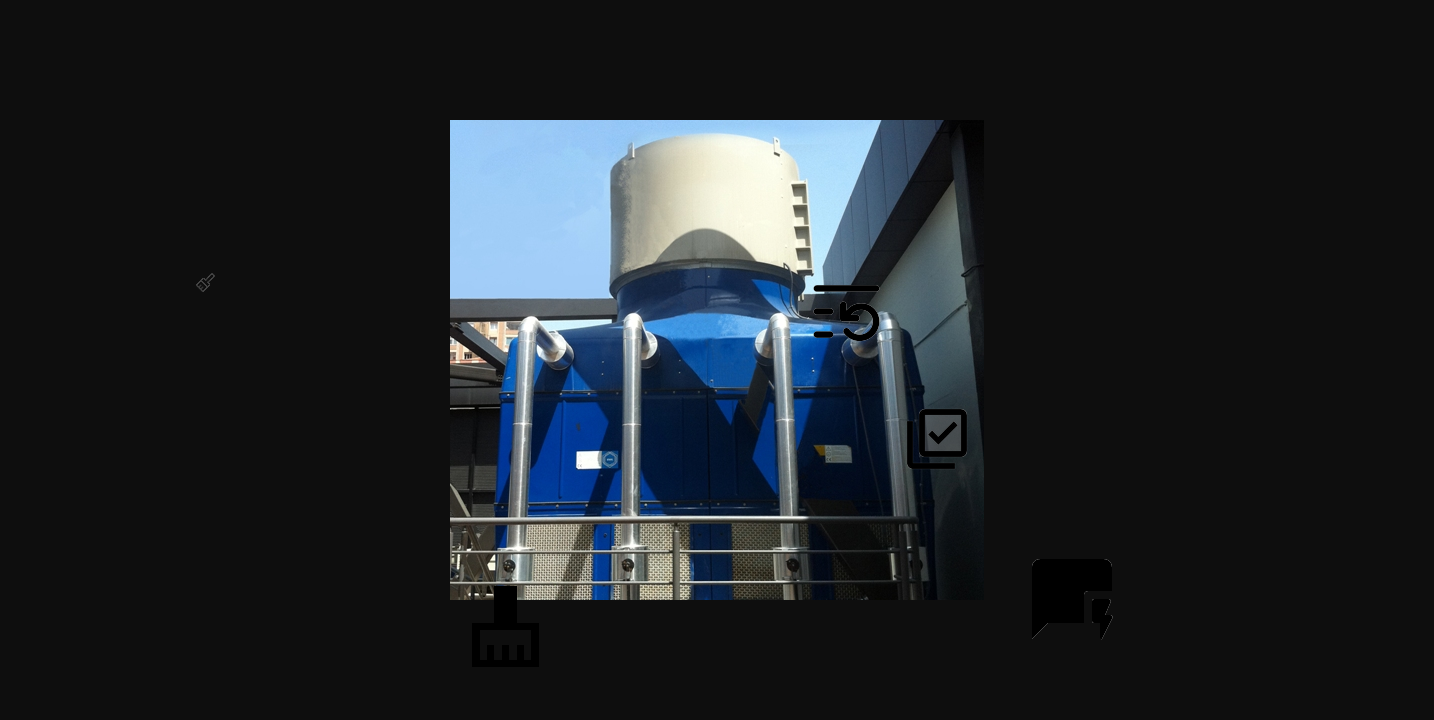 Image resolution: width=1434 pixels, height=720 pixels. I want to click on send a quick reply to a message, so click(1072, 599).